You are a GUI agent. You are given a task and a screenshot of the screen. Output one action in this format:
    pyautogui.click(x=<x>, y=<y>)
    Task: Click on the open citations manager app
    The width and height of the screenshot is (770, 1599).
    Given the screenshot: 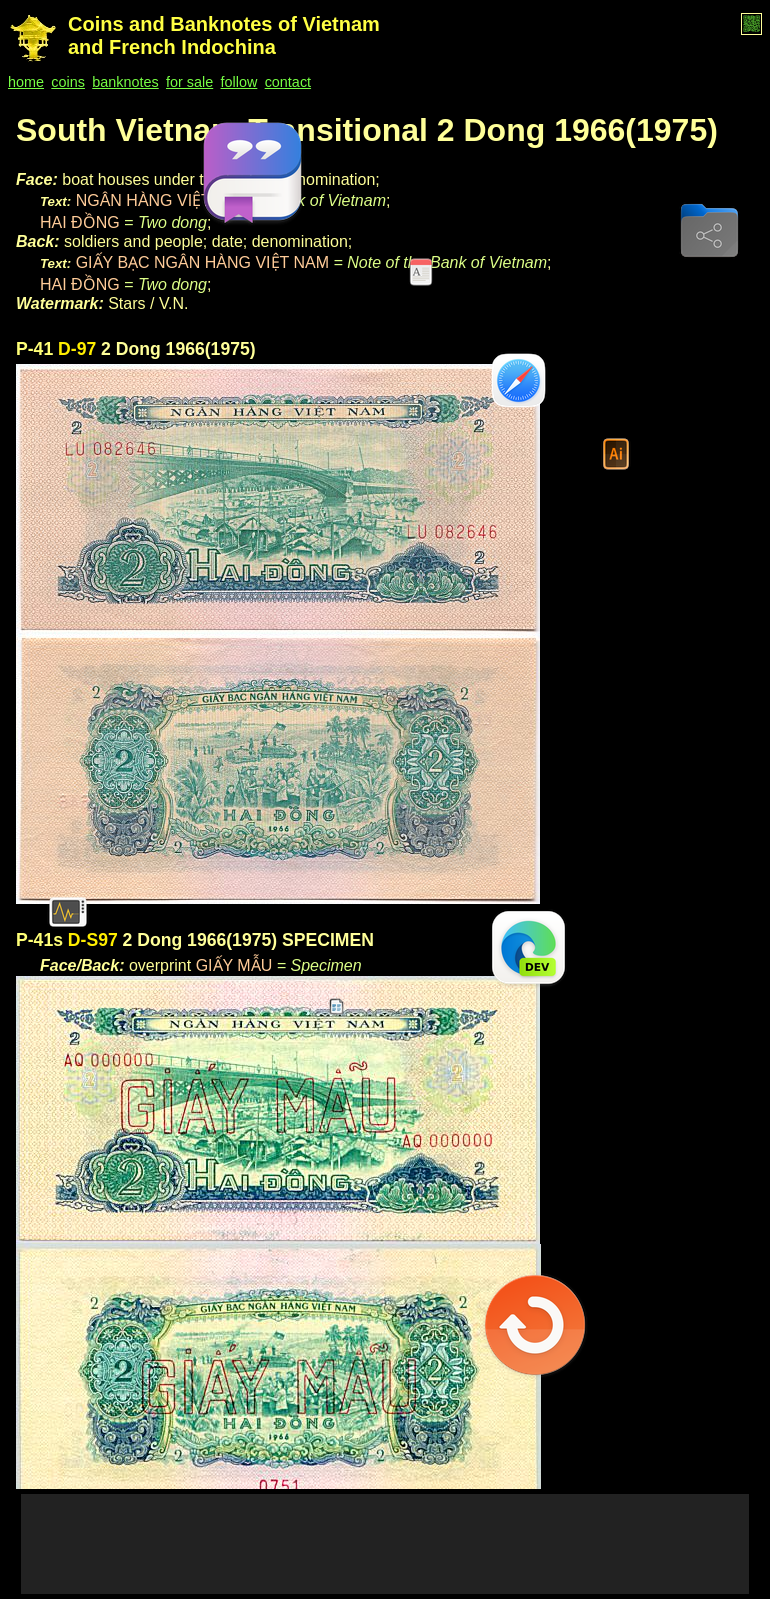 What is the action you would take?
    pyautogui.click(x=252, y=171)
    